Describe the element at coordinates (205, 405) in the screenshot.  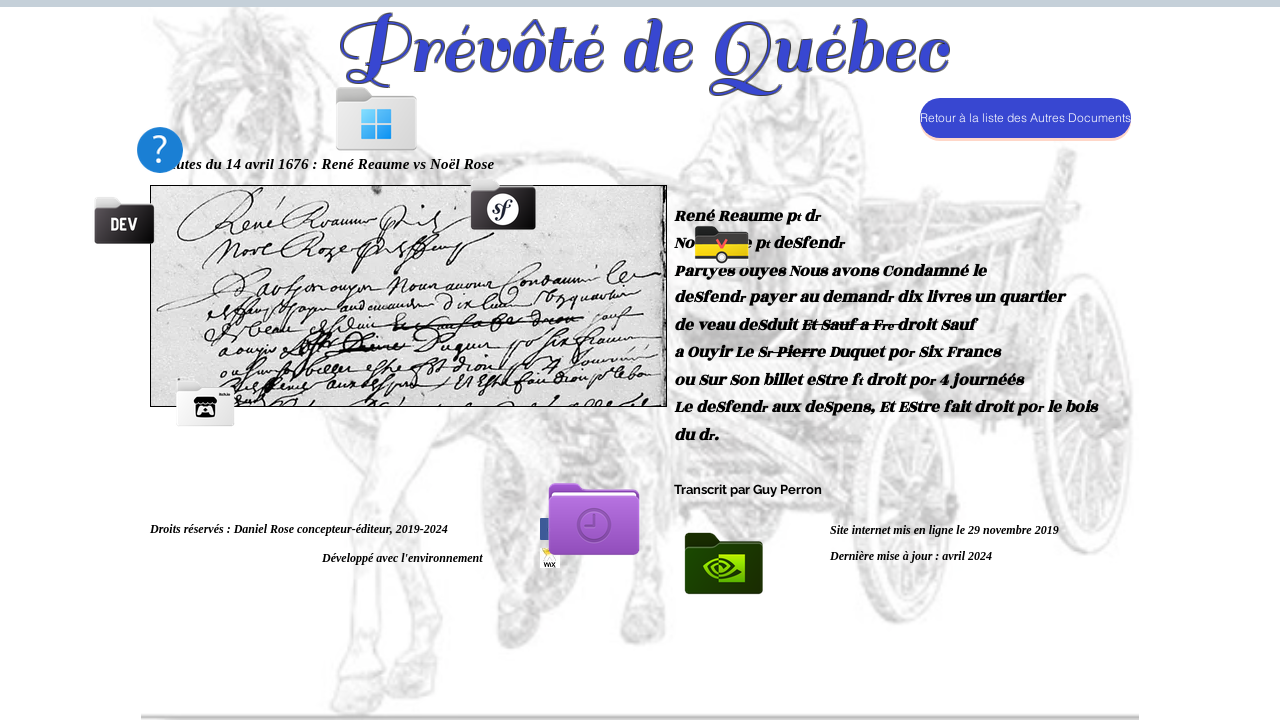
I see `open your itch.io games folder` at that location.